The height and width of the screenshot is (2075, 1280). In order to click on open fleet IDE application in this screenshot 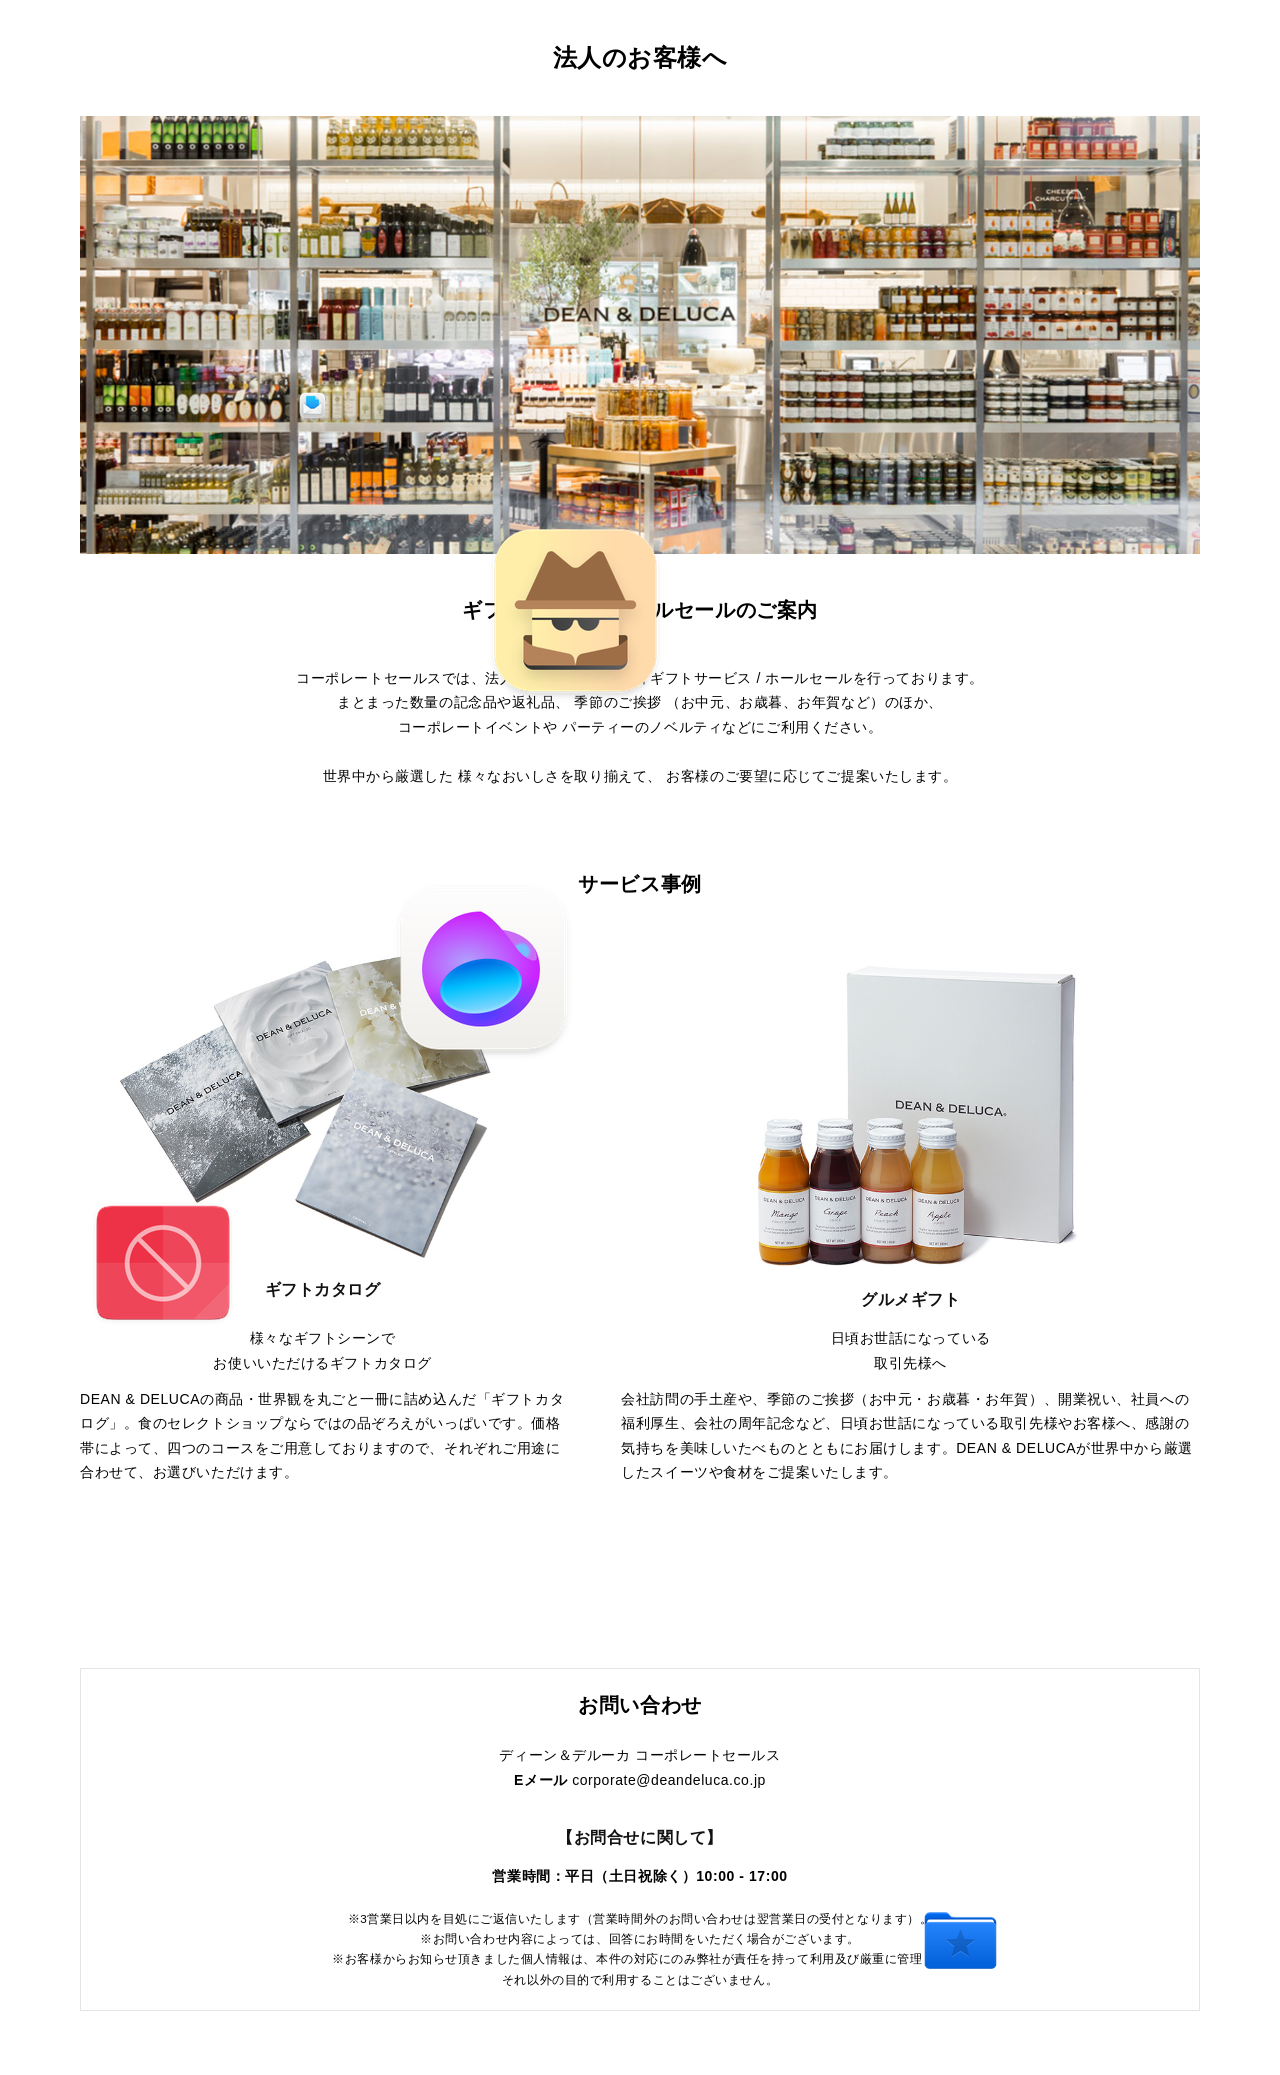, I will do `click(481, 969)`.